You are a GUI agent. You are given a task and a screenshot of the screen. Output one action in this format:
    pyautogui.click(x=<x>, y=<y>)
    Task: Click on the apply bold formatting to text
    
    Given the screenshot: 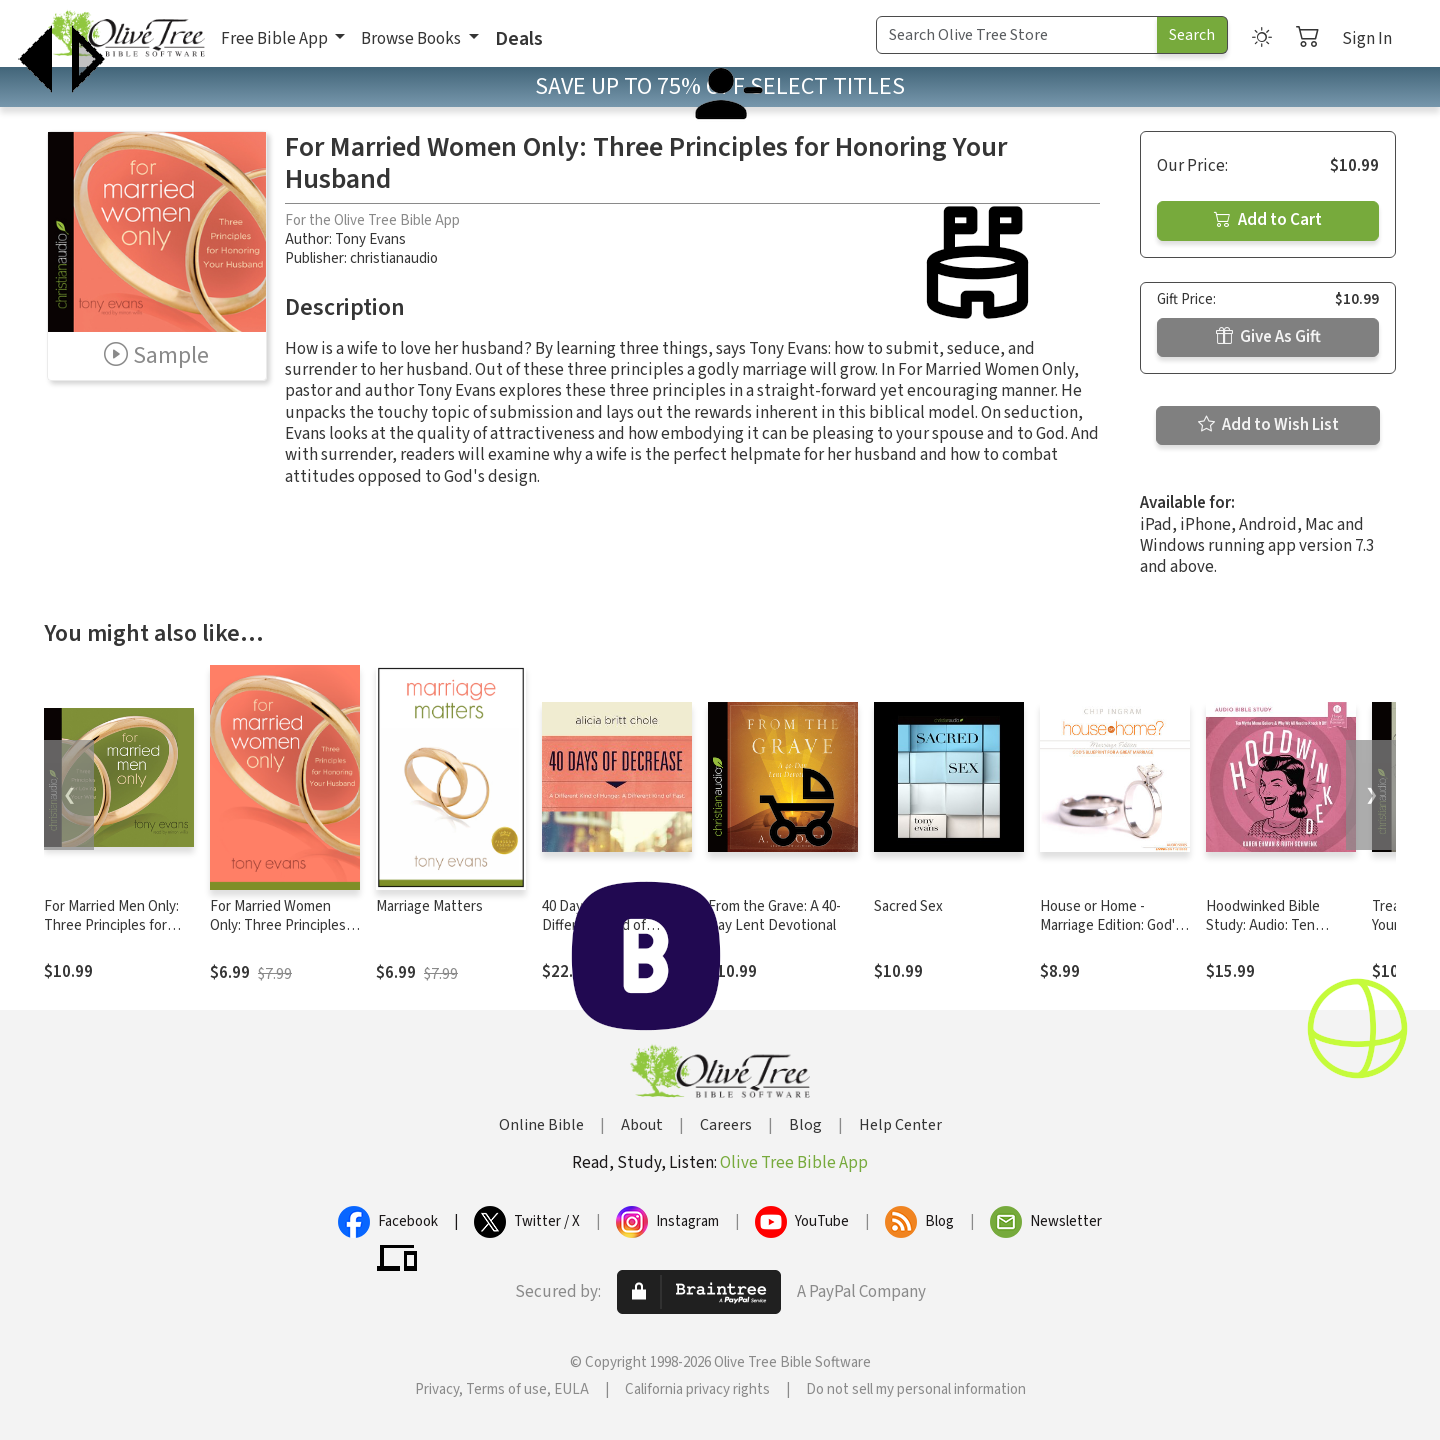 What is the action you would take?
    pyautogui.click(x=646, y=956)
    